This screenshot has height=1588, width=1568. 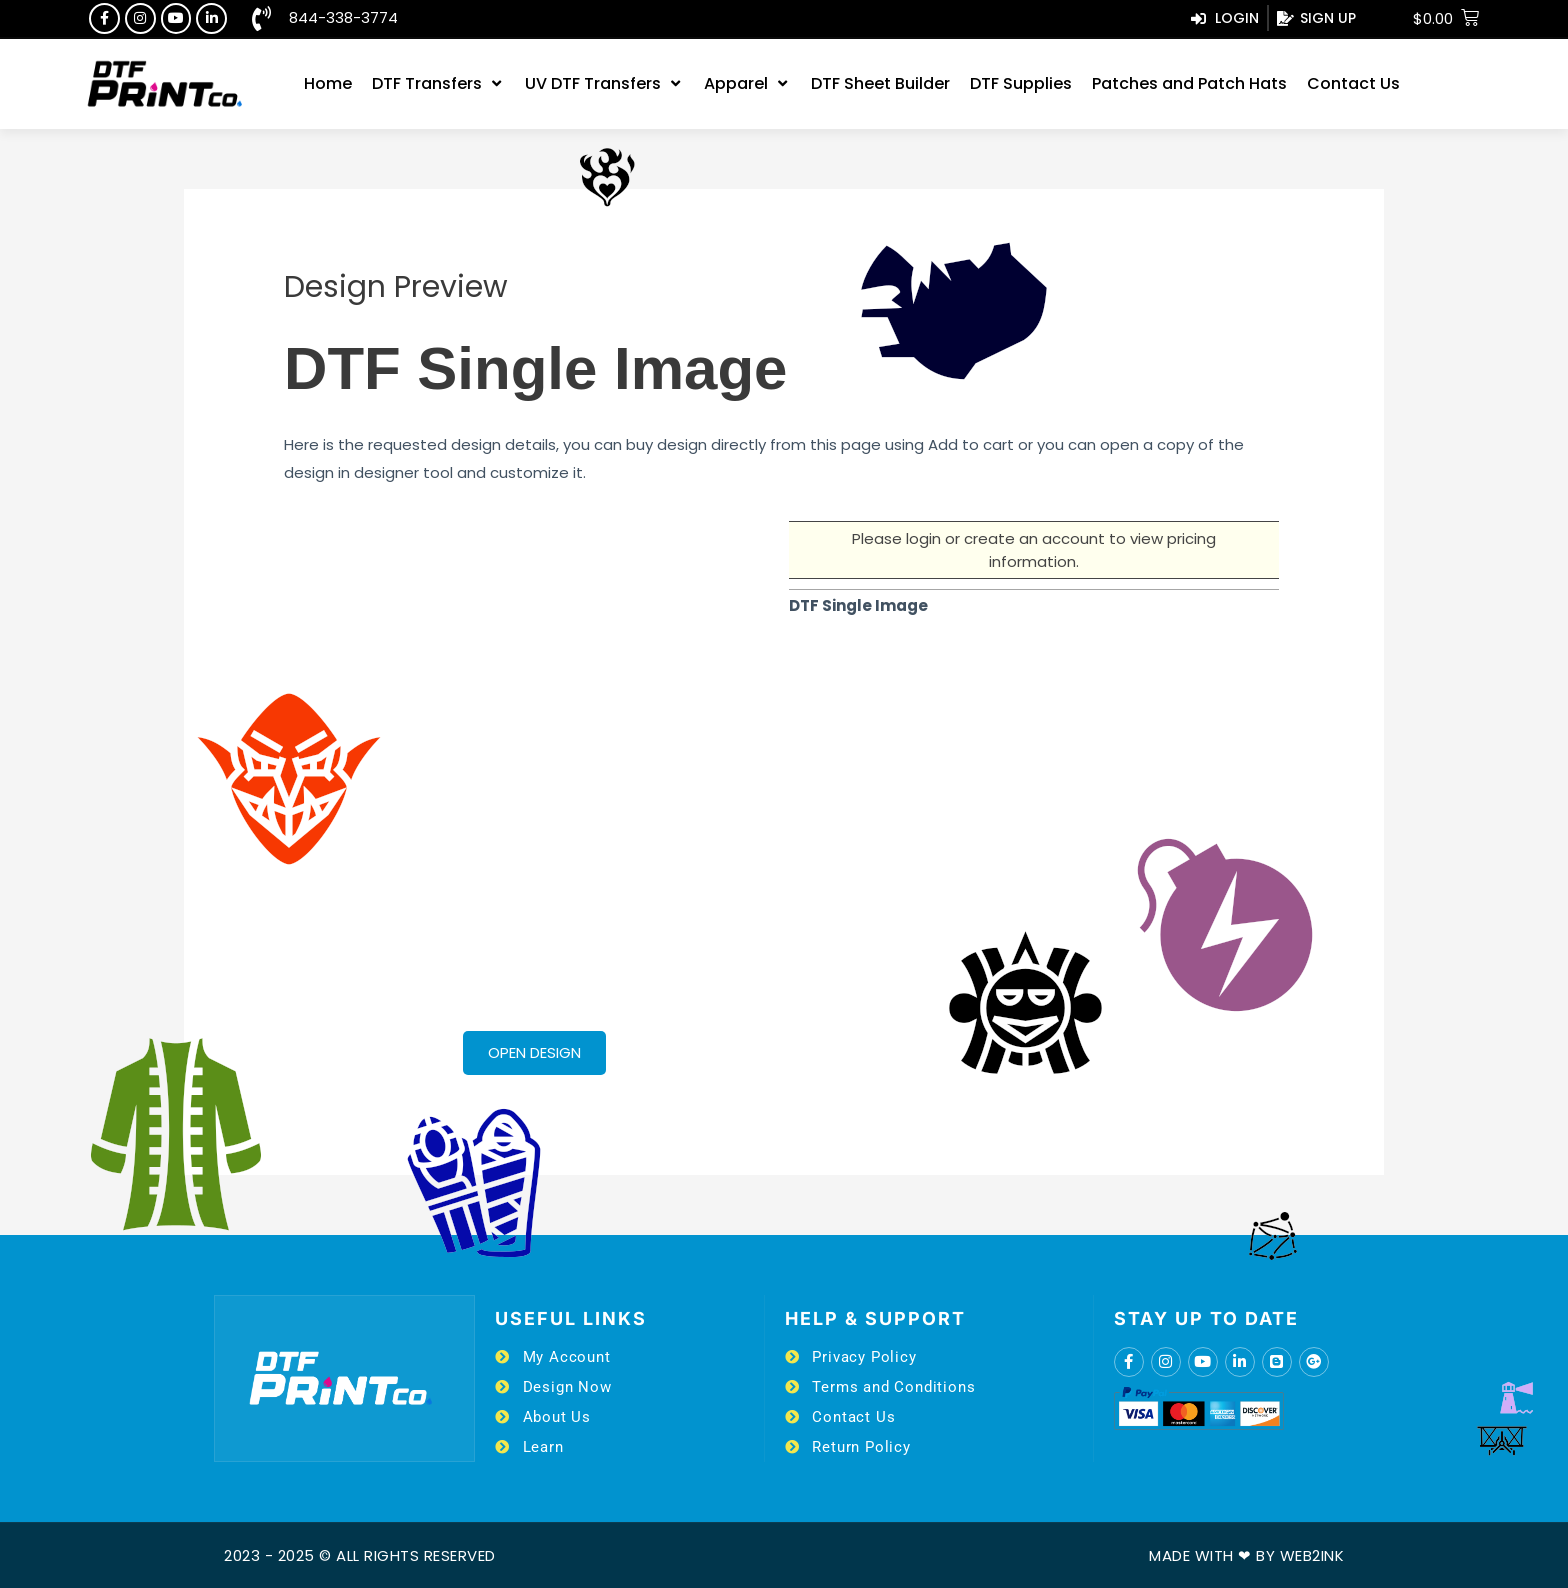 What do you see at coordinates (1025, 1002) in the screenshot?
I see `view aztec or mesoamerican themed content` at bounding box center [1025, 1002].